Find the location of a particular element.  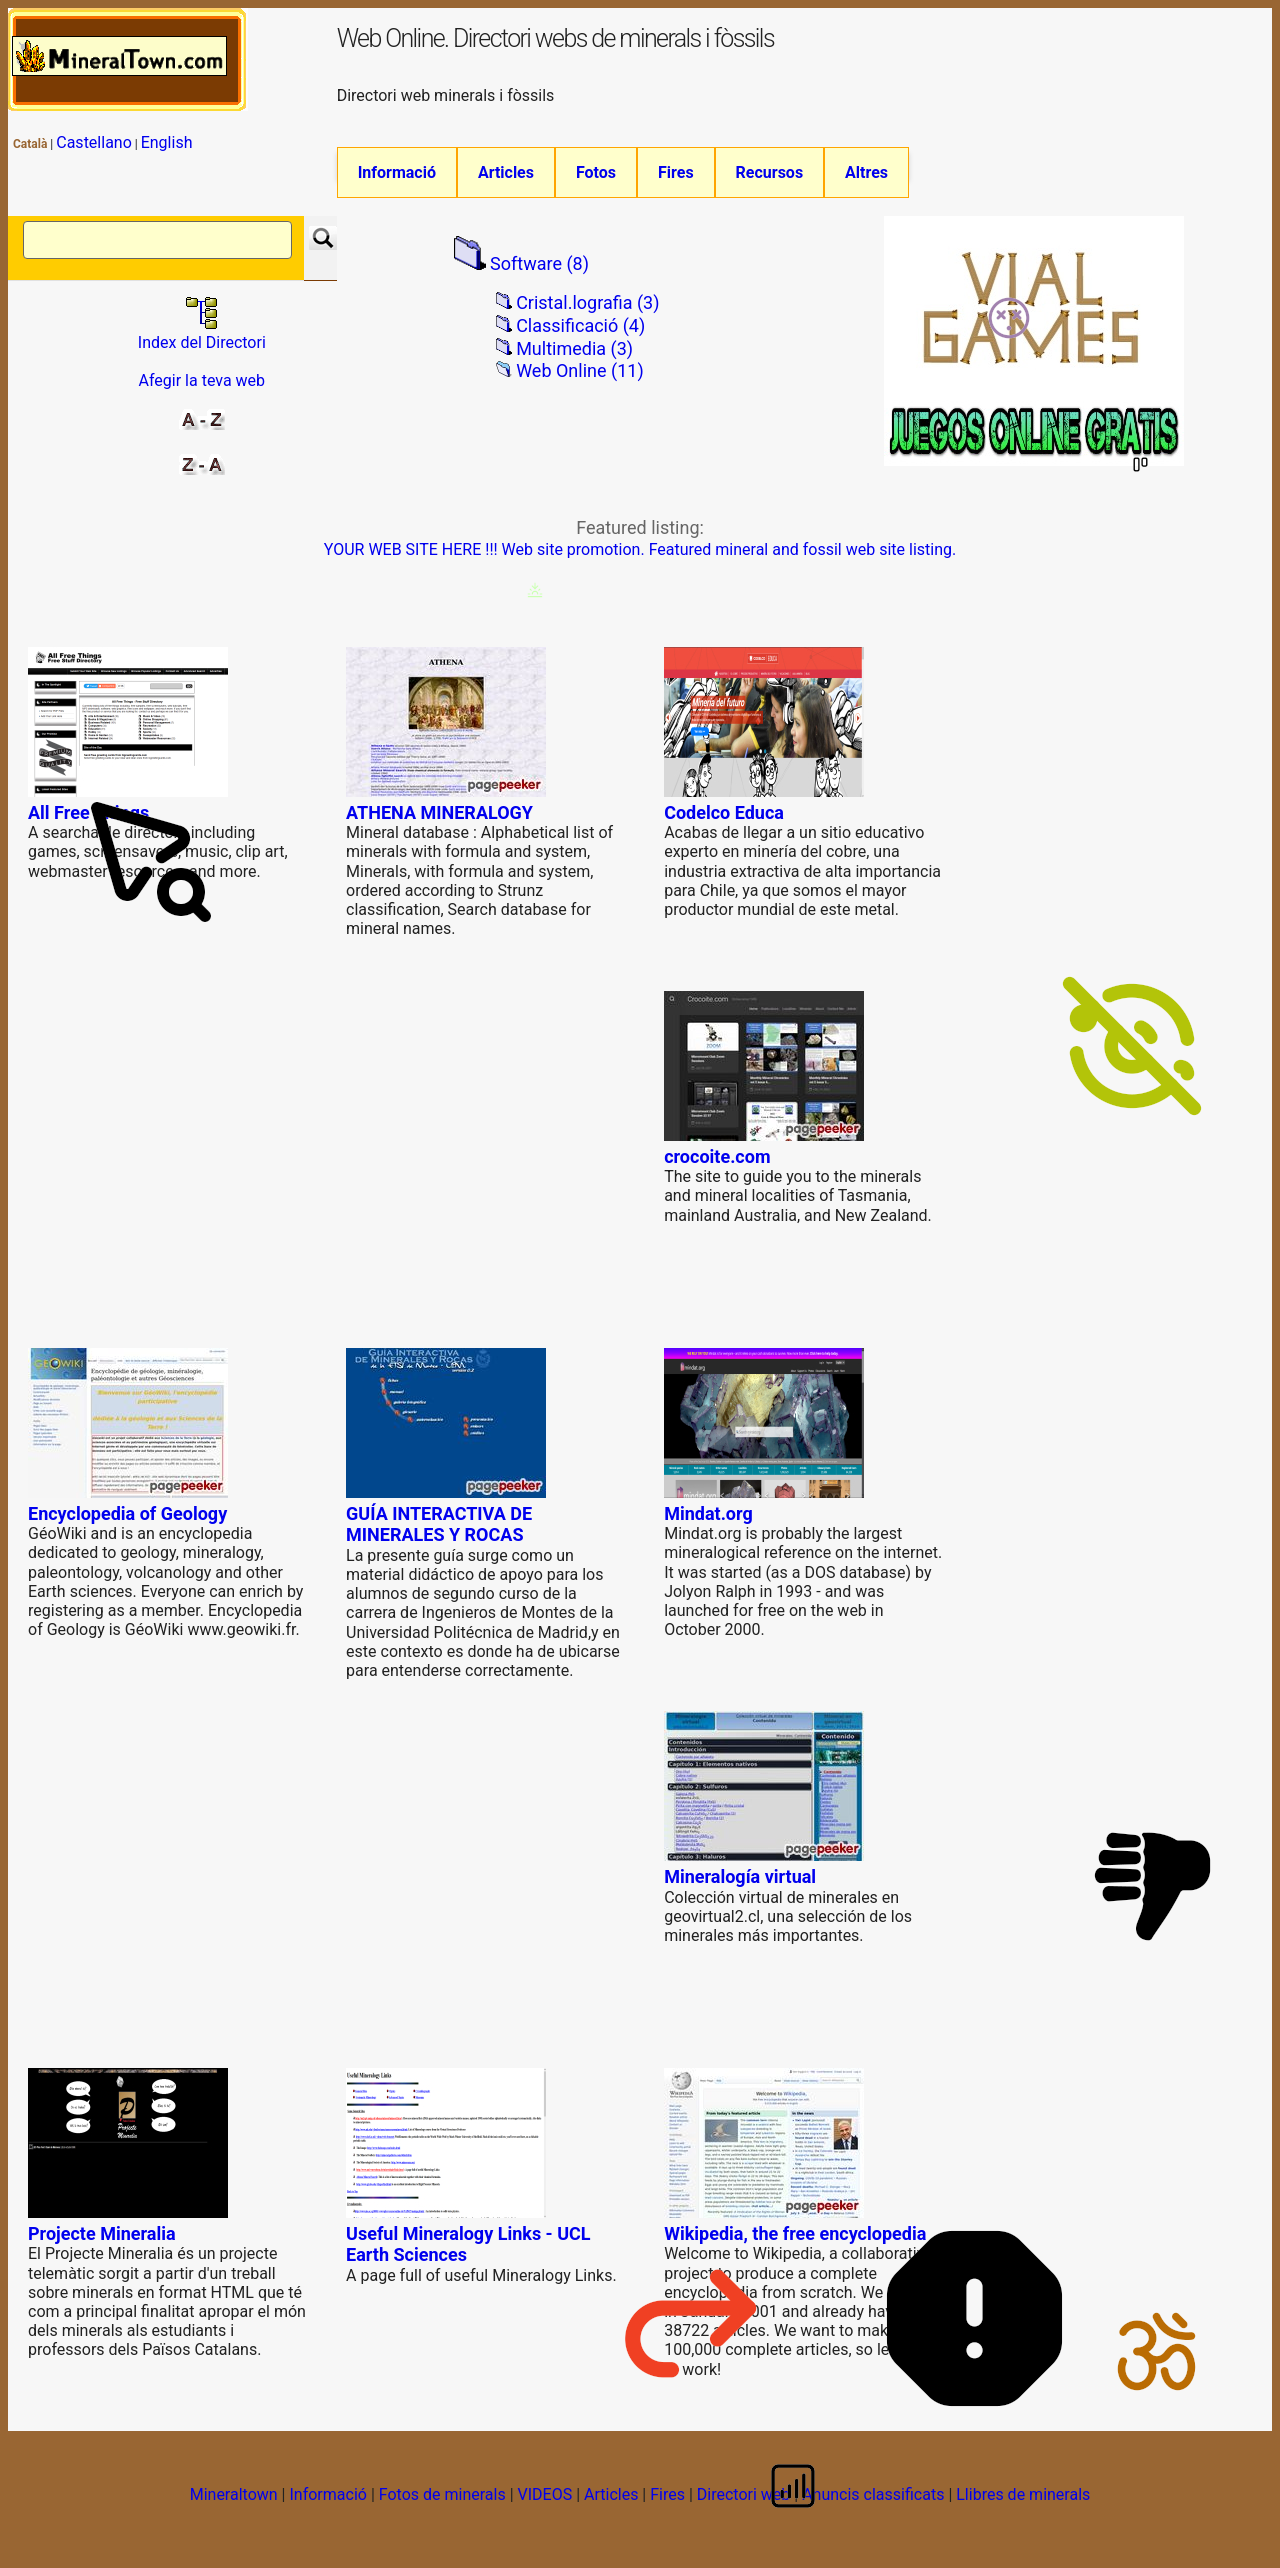

disable analytics tracking is located at coordinates (1132, 1046).